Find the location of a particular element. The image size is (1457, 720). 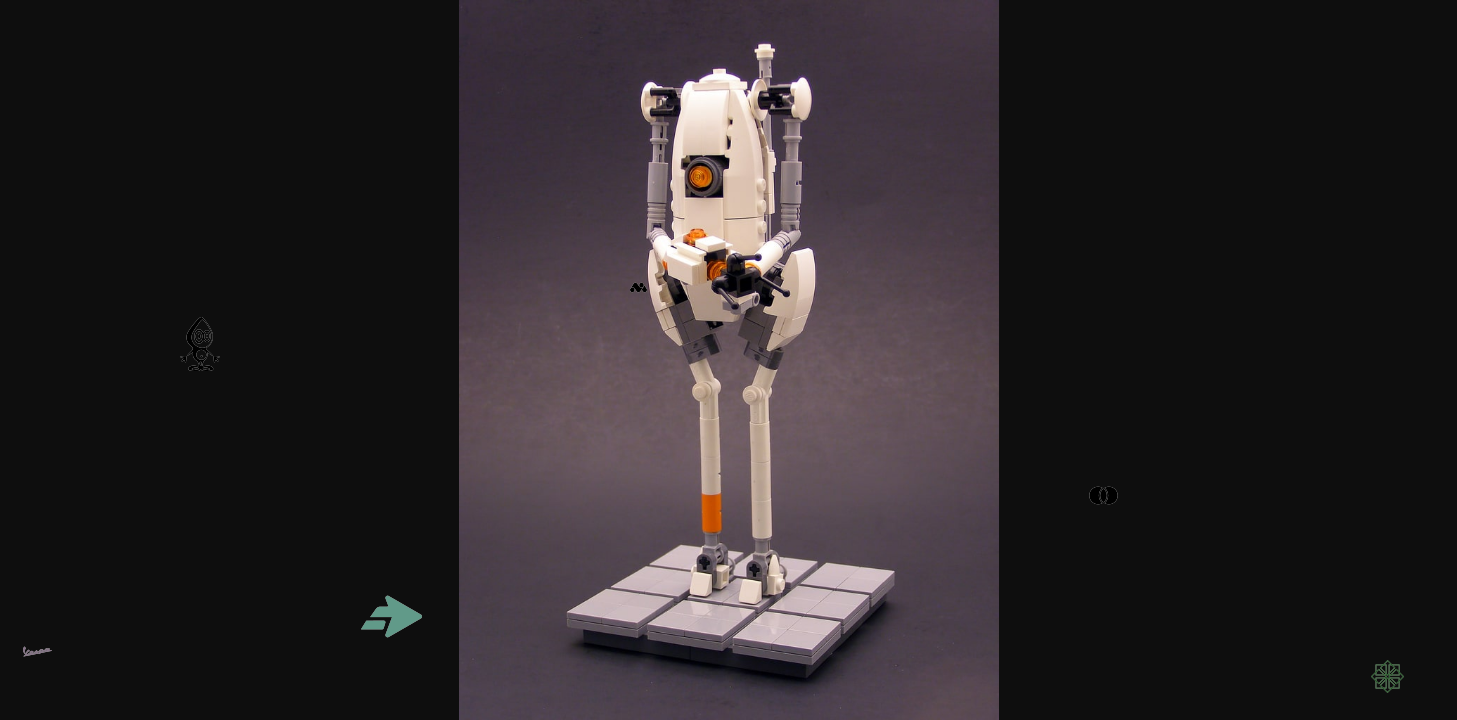

open matomo analytics dashboard is located at coordinates (638, 287).